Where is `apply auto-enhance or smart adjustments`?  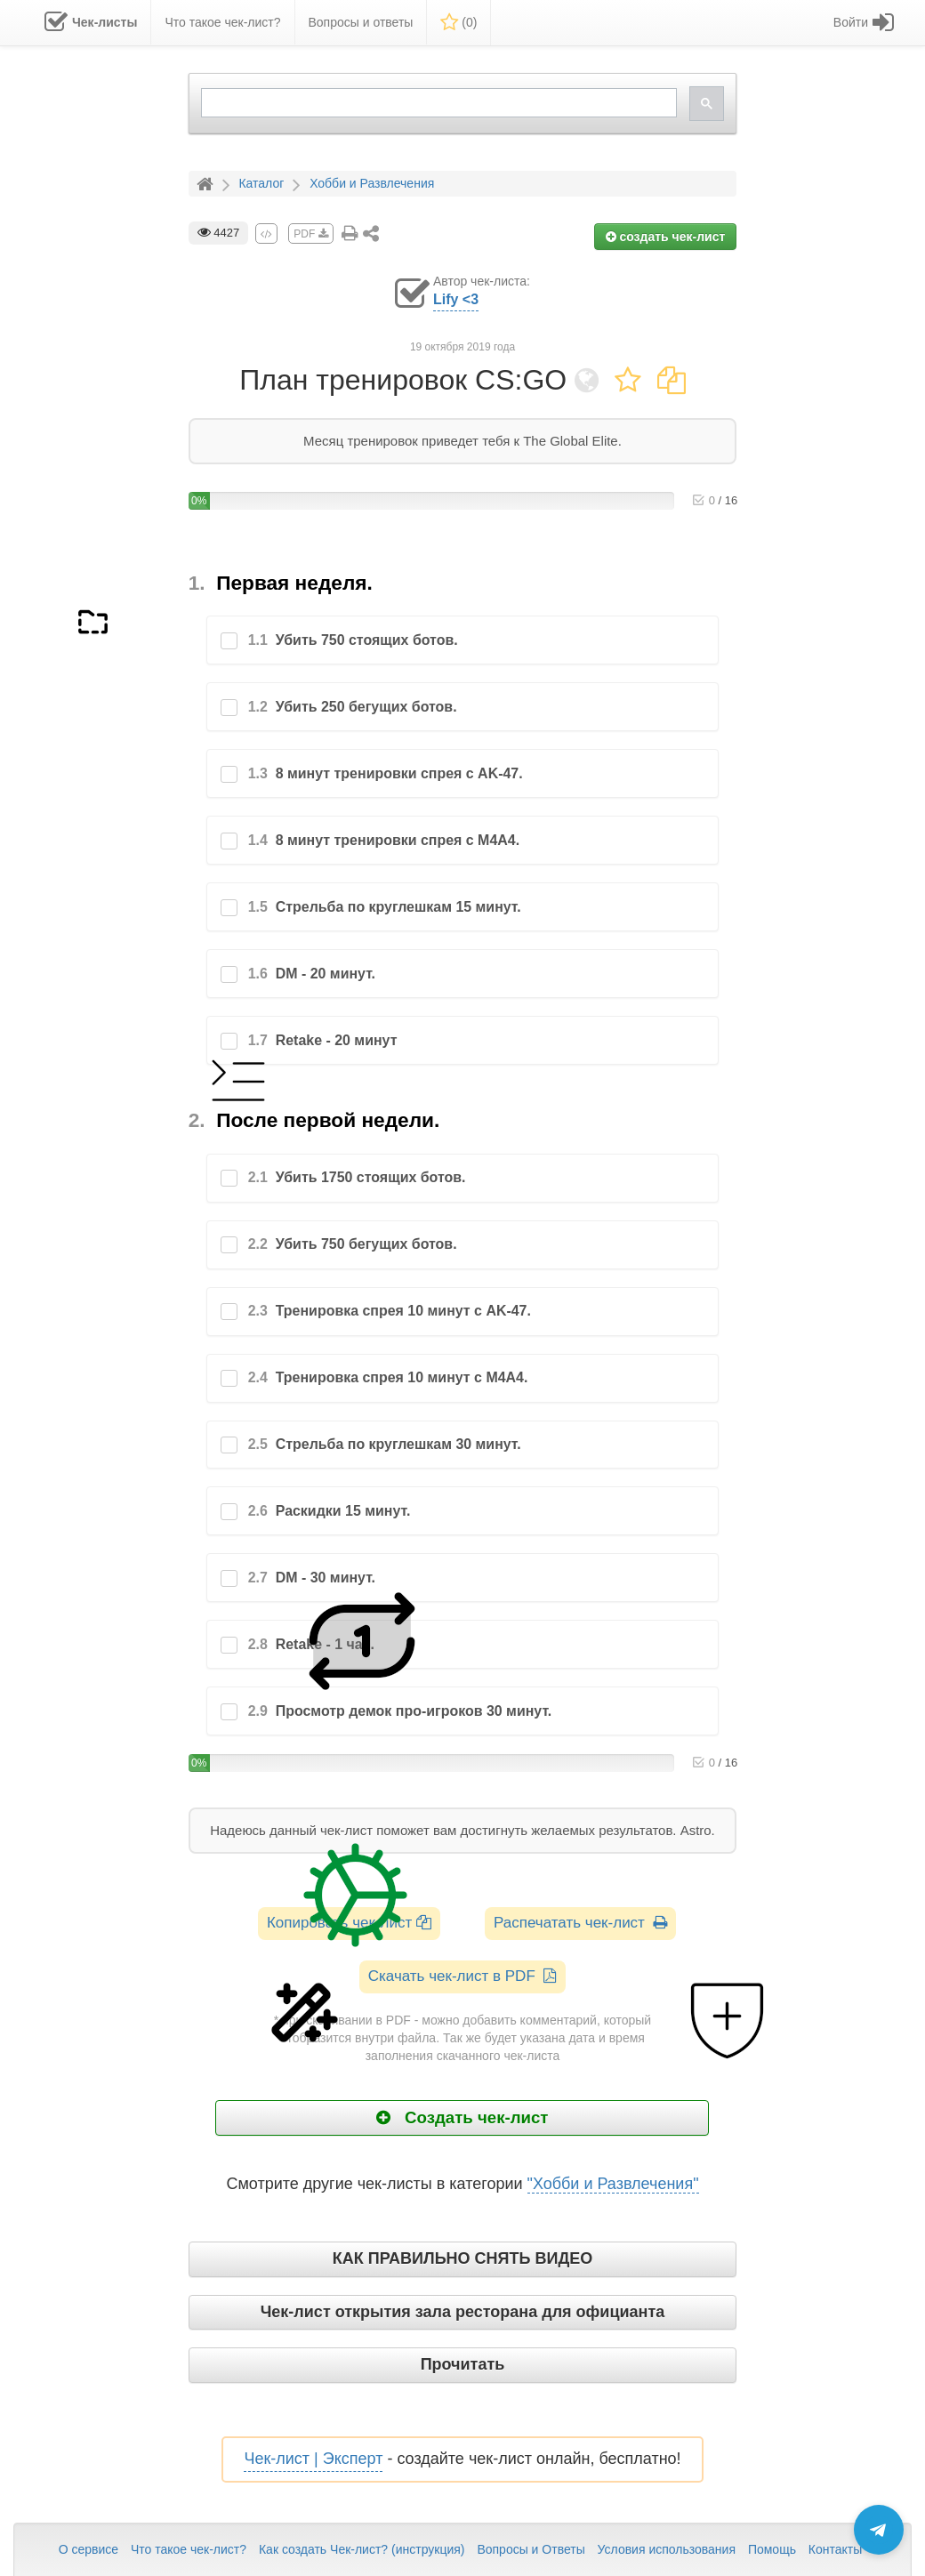
apply auto-enhance or smart adjustments is located at coordinates (301, 2012).